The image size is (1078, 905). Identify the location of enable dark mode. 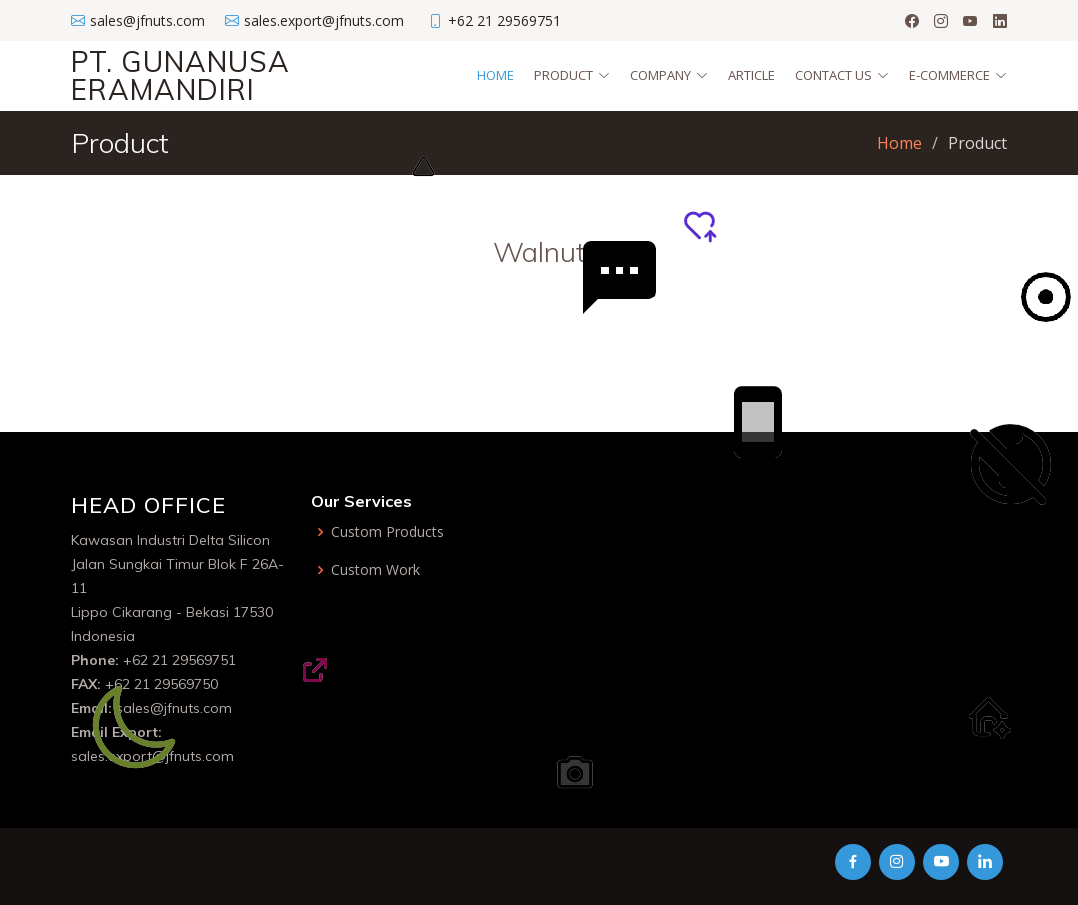
(134, 727).